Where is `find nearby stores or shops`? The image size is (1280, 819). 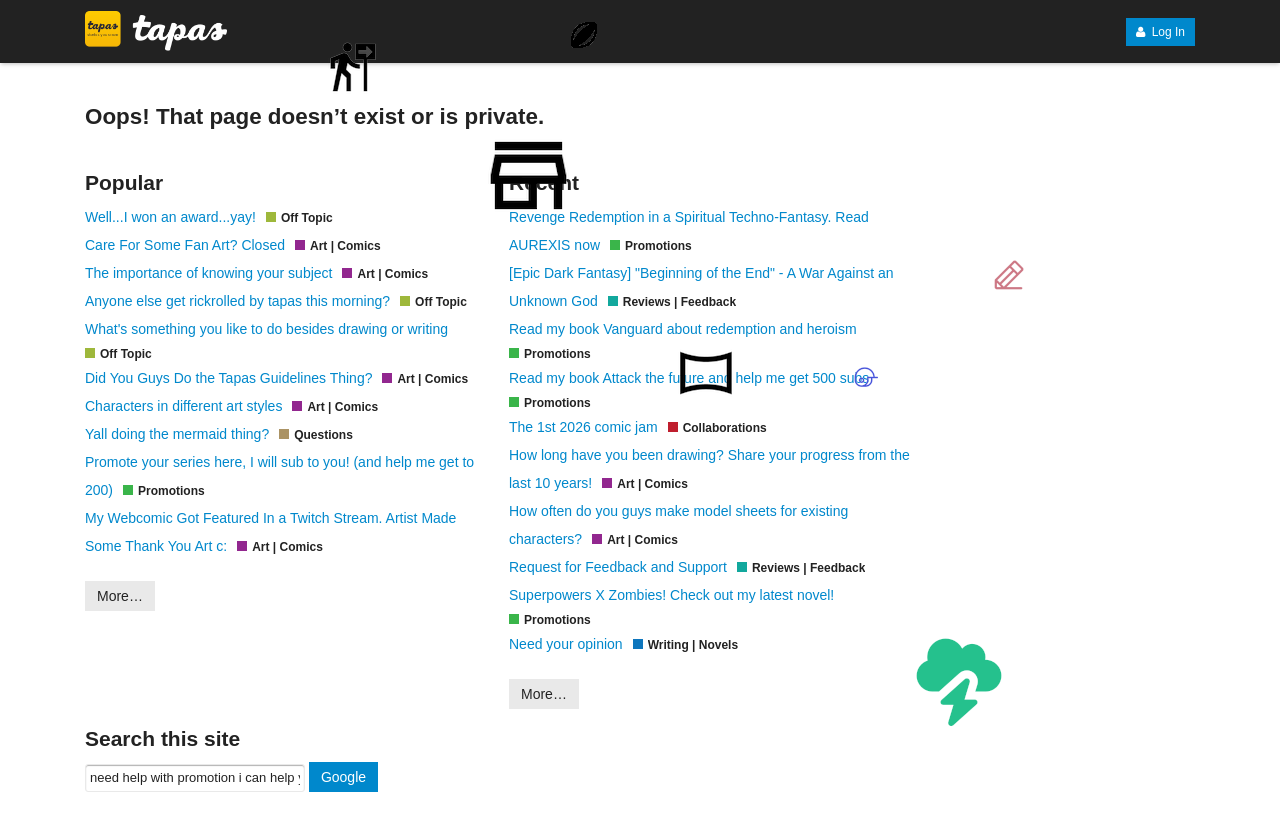
find nearby stores or shops is located at coordinates (528, 175).